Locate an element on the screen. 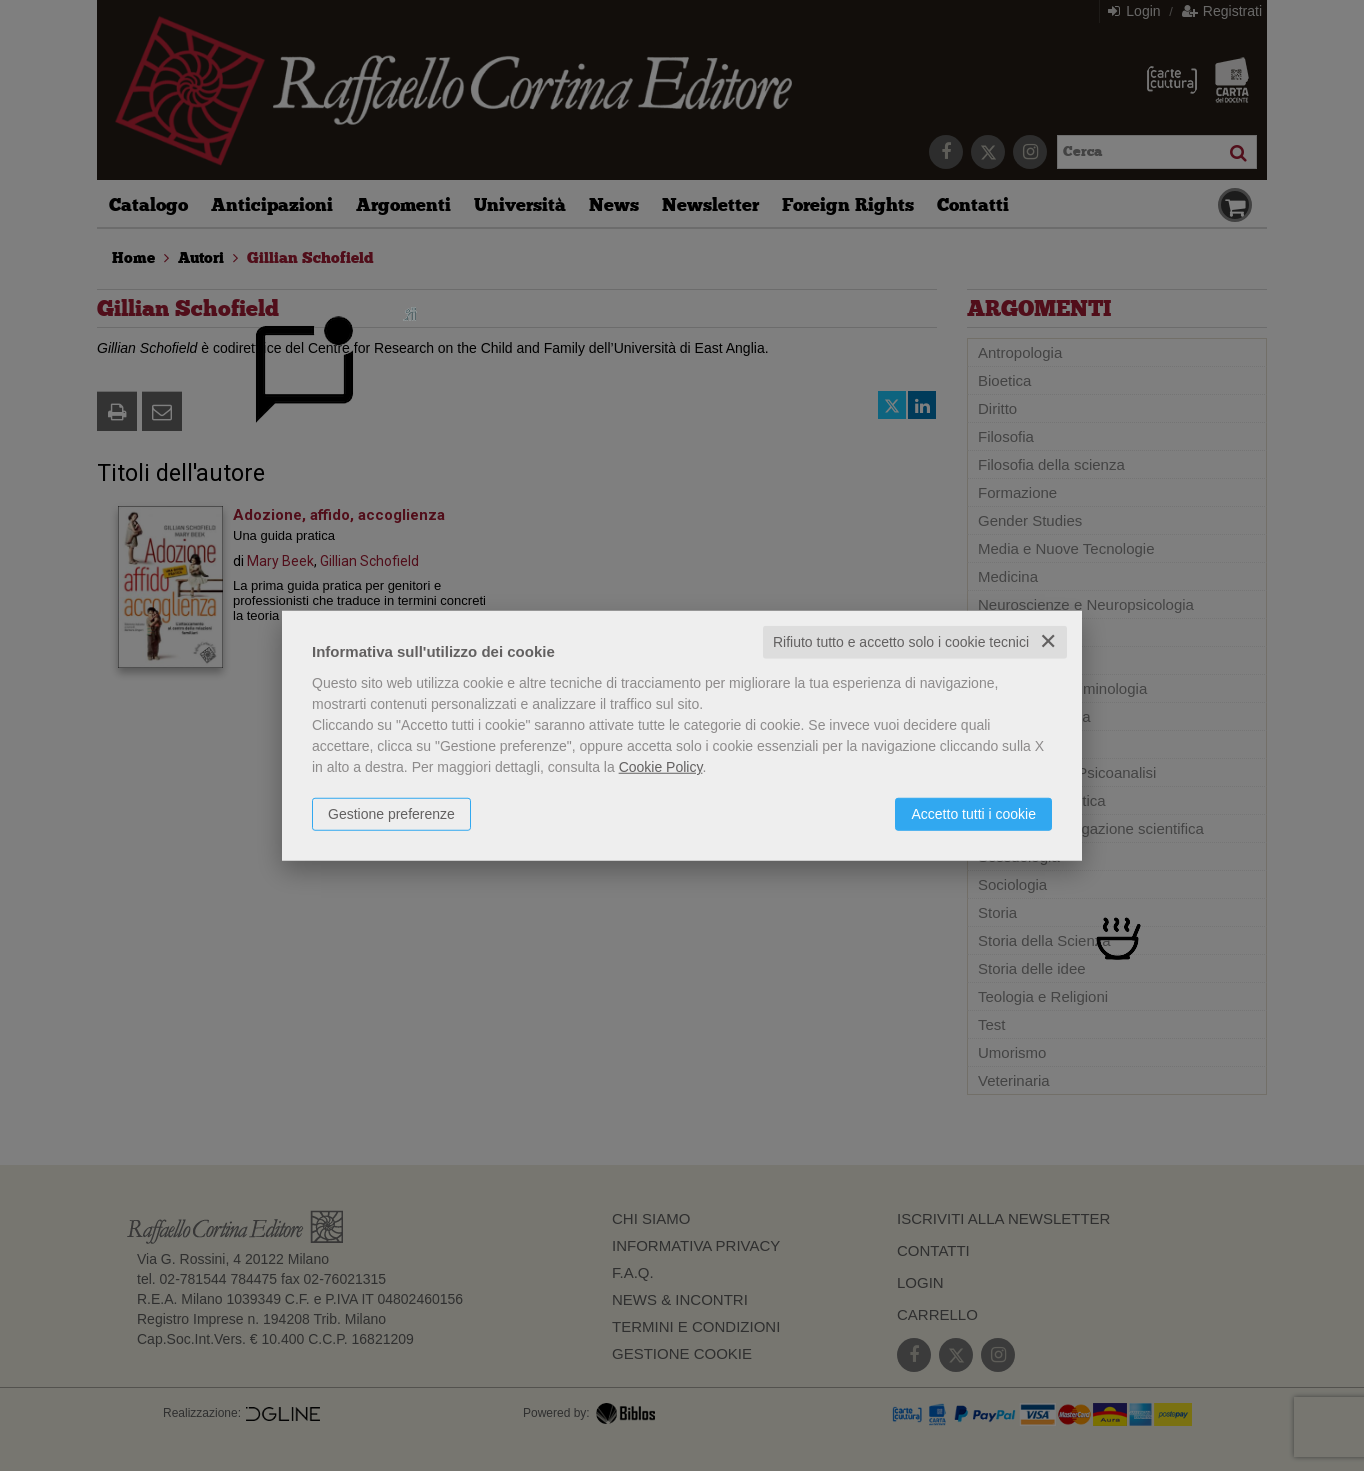 Image resolution: width=1364 pixels, height=1471 pixels. browse amusement park attractions is located at coordinates (410, 314).